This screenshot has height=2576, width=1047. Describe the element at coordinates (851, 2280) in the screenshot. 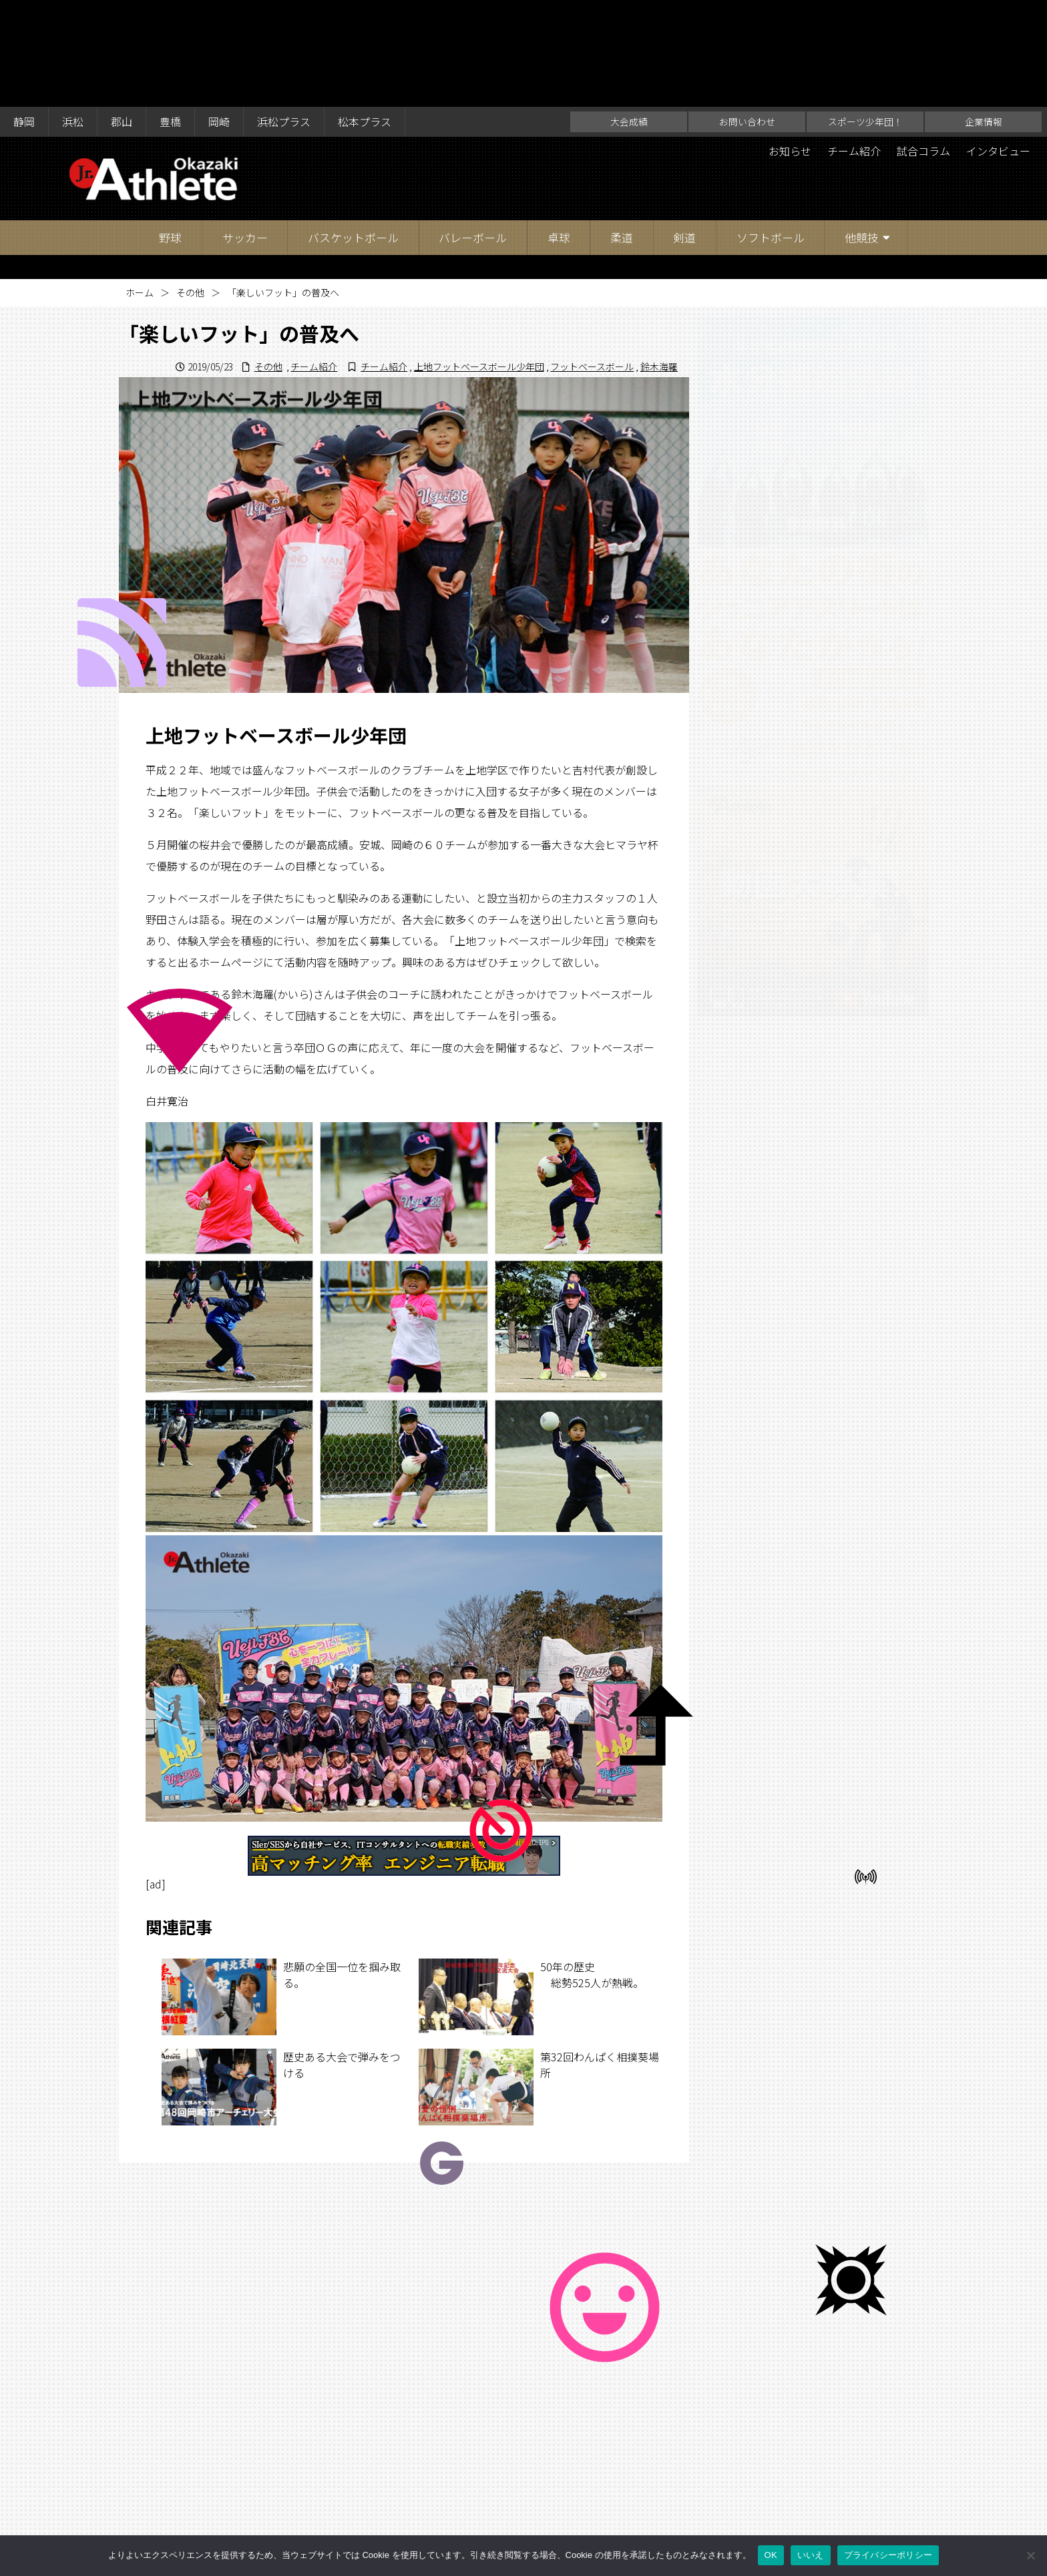

I see `sith order logo from star wars` at that location.